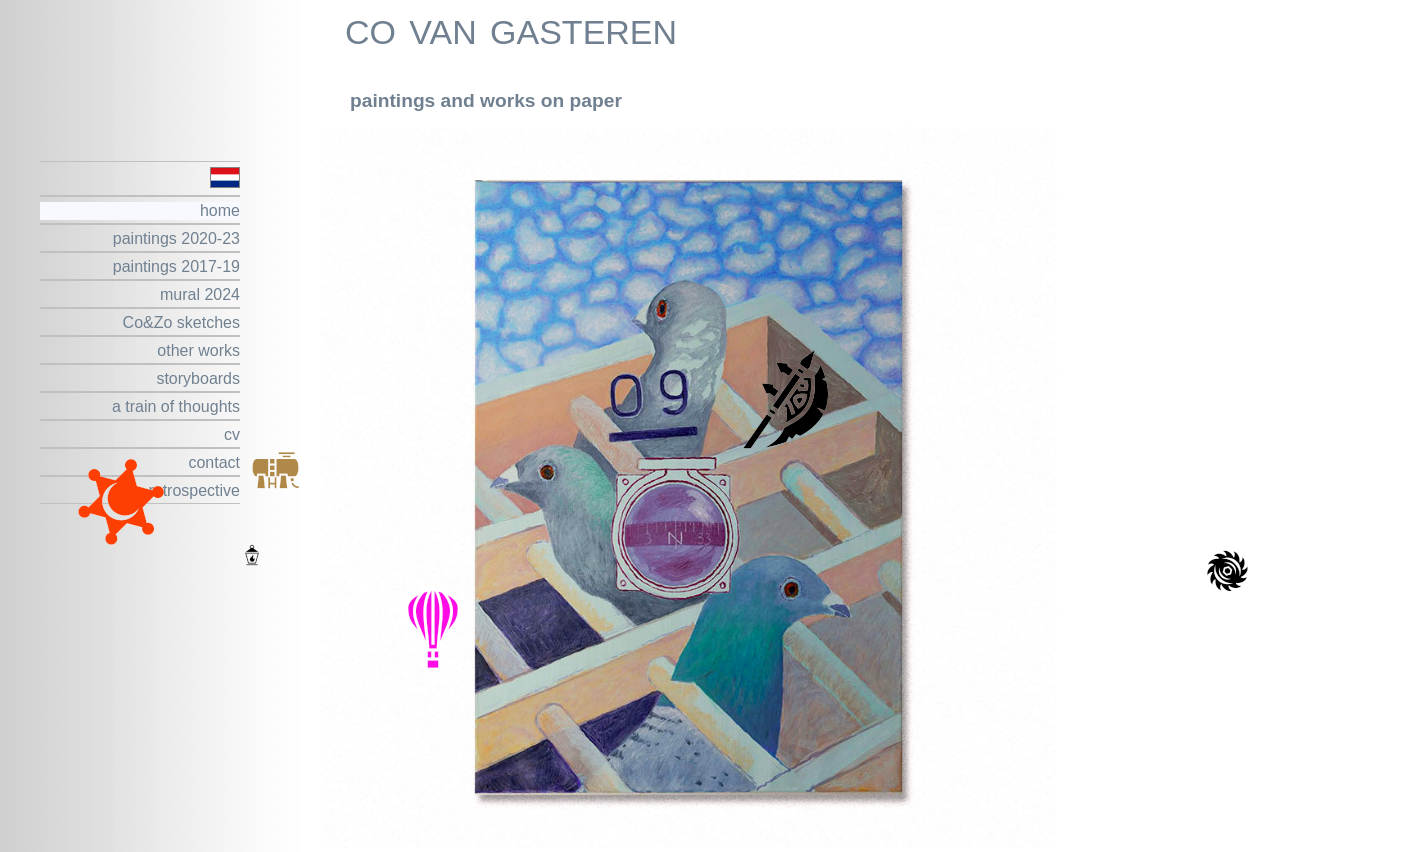 This screenshot has height=852, width=1409. Describe the element at coordinates (783, 399) in the screenshot. I see `select warrior or berserker class` at that location.